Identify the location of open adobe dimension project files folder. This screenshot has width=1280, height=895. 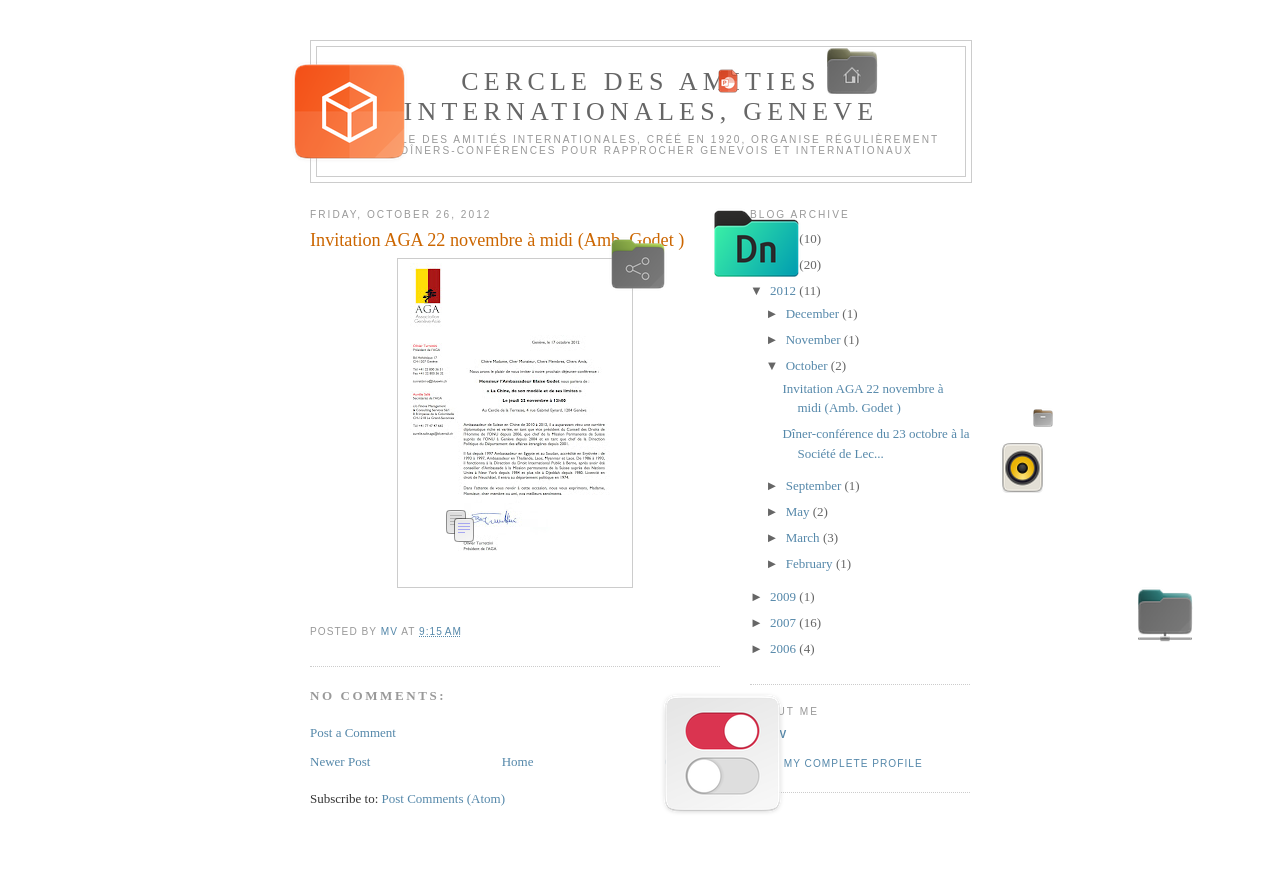
(756, 246).